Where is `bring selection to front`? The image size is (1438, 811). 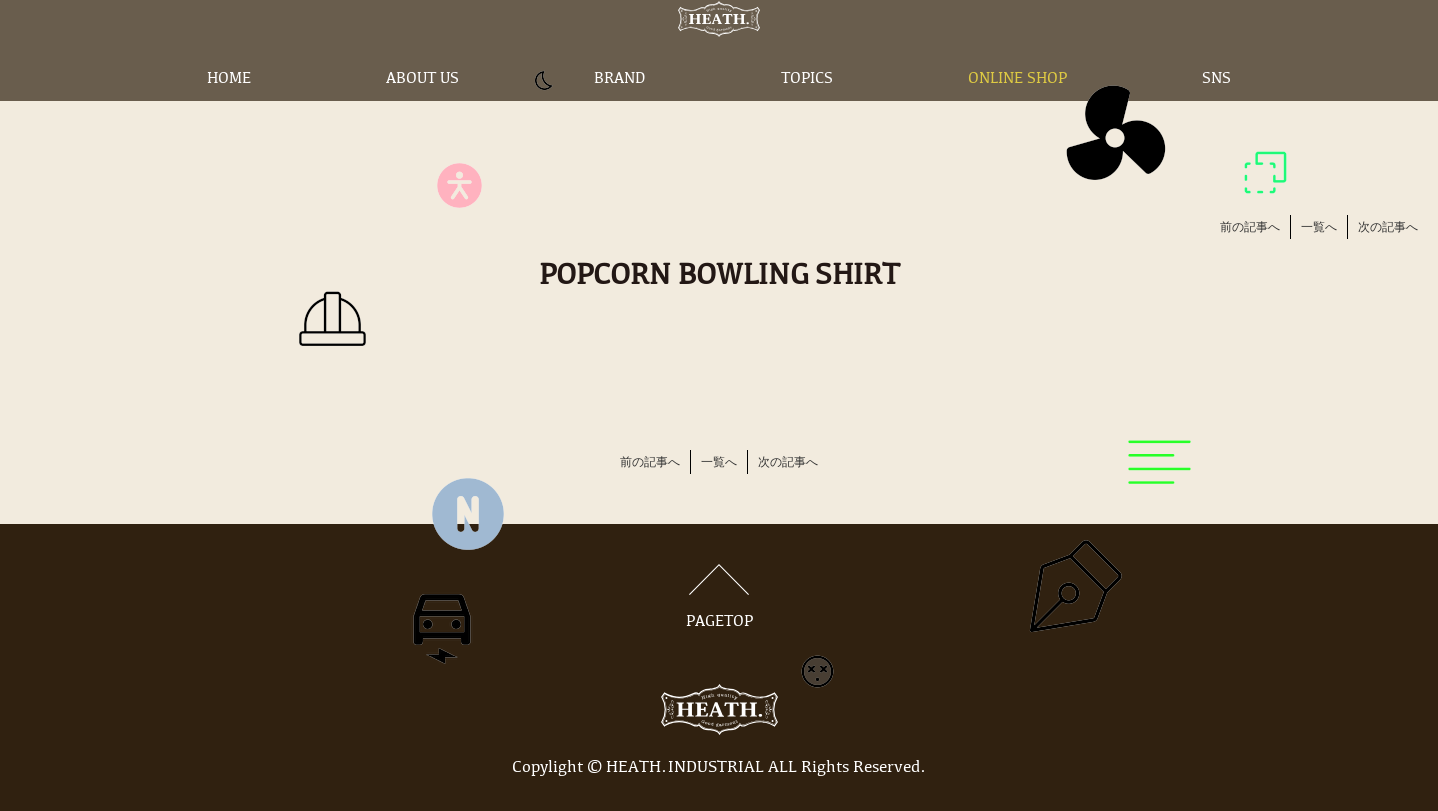 bring selection to front is located at coordinates (1265, 172).